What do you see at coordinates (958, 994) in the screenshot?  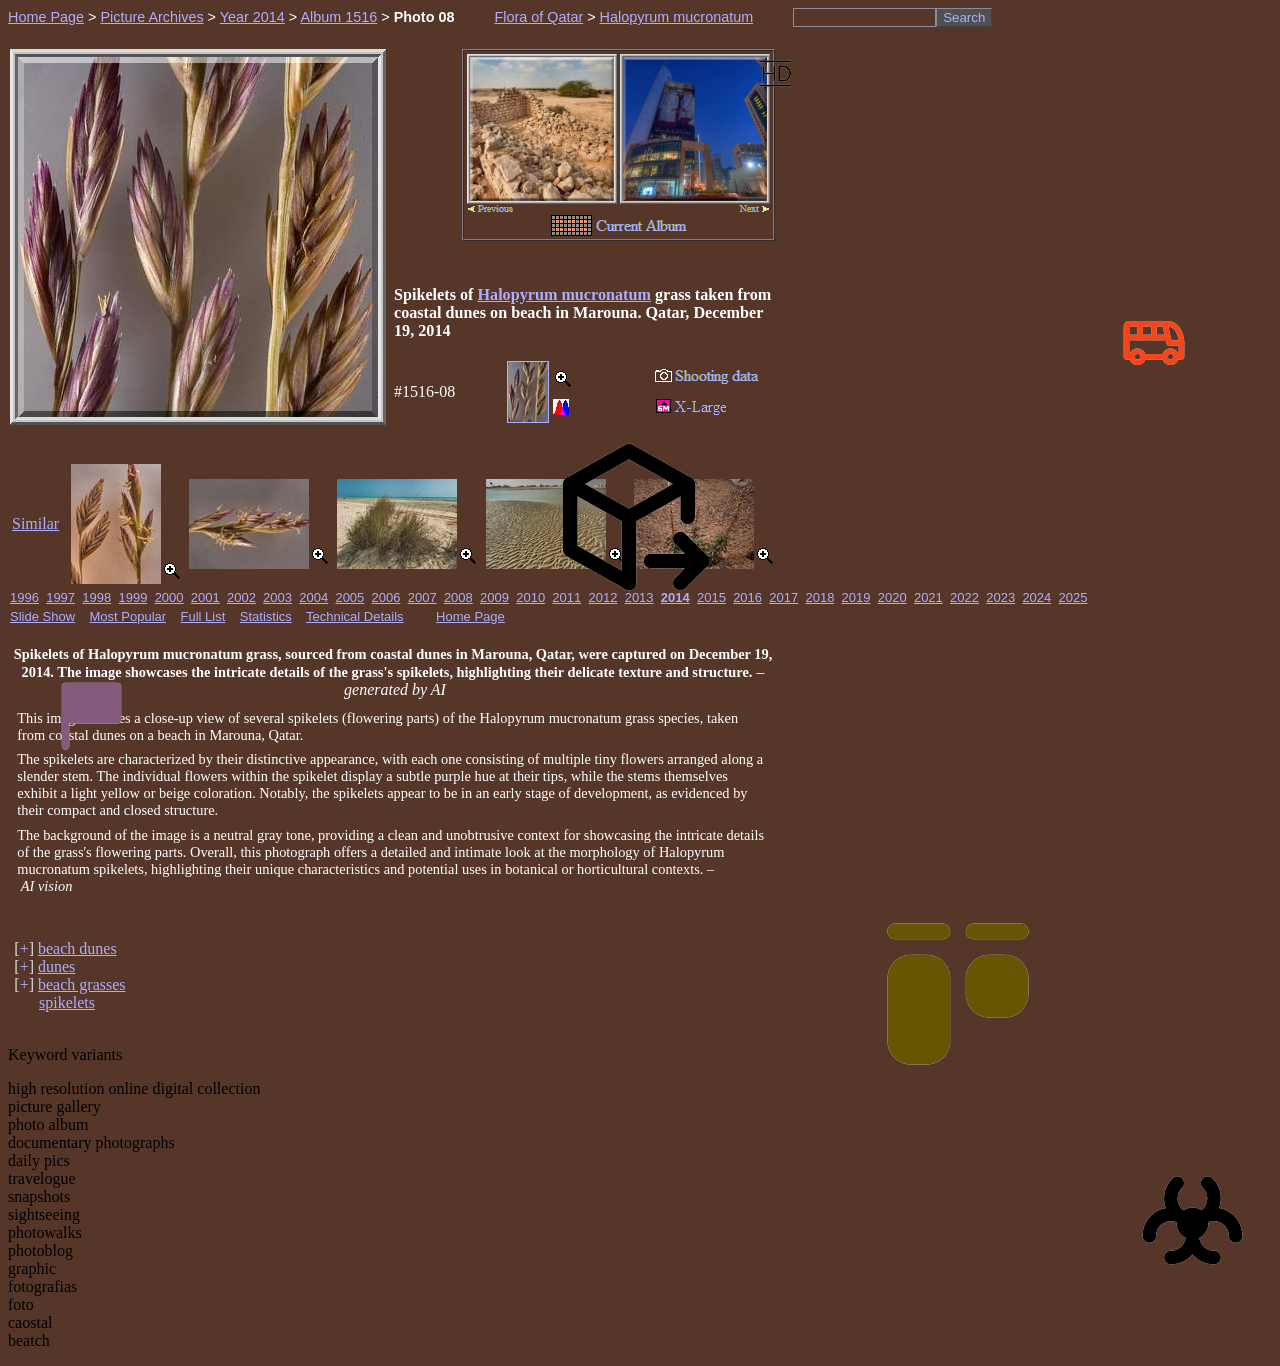 I see `switch to kanban board view` at bounding box center [958, 994].